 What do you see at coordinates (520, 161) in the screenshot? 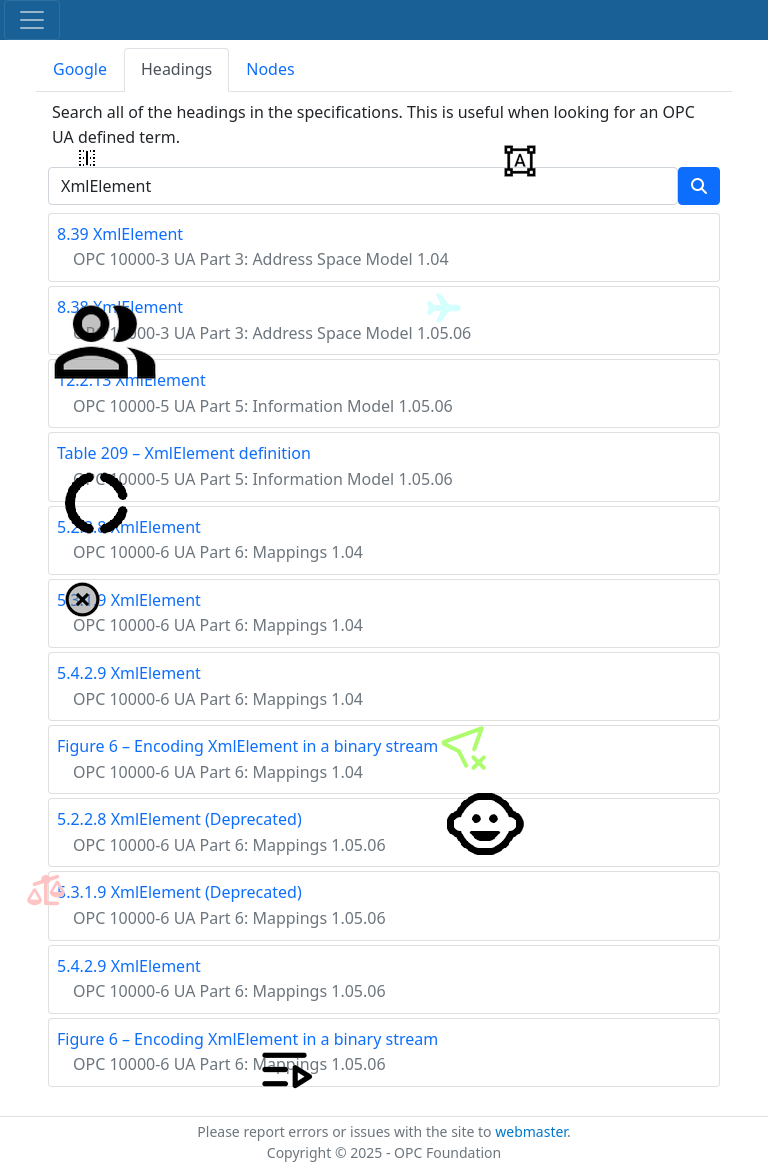
I see `format or edit text box properties` at bounding box center [520, 161].